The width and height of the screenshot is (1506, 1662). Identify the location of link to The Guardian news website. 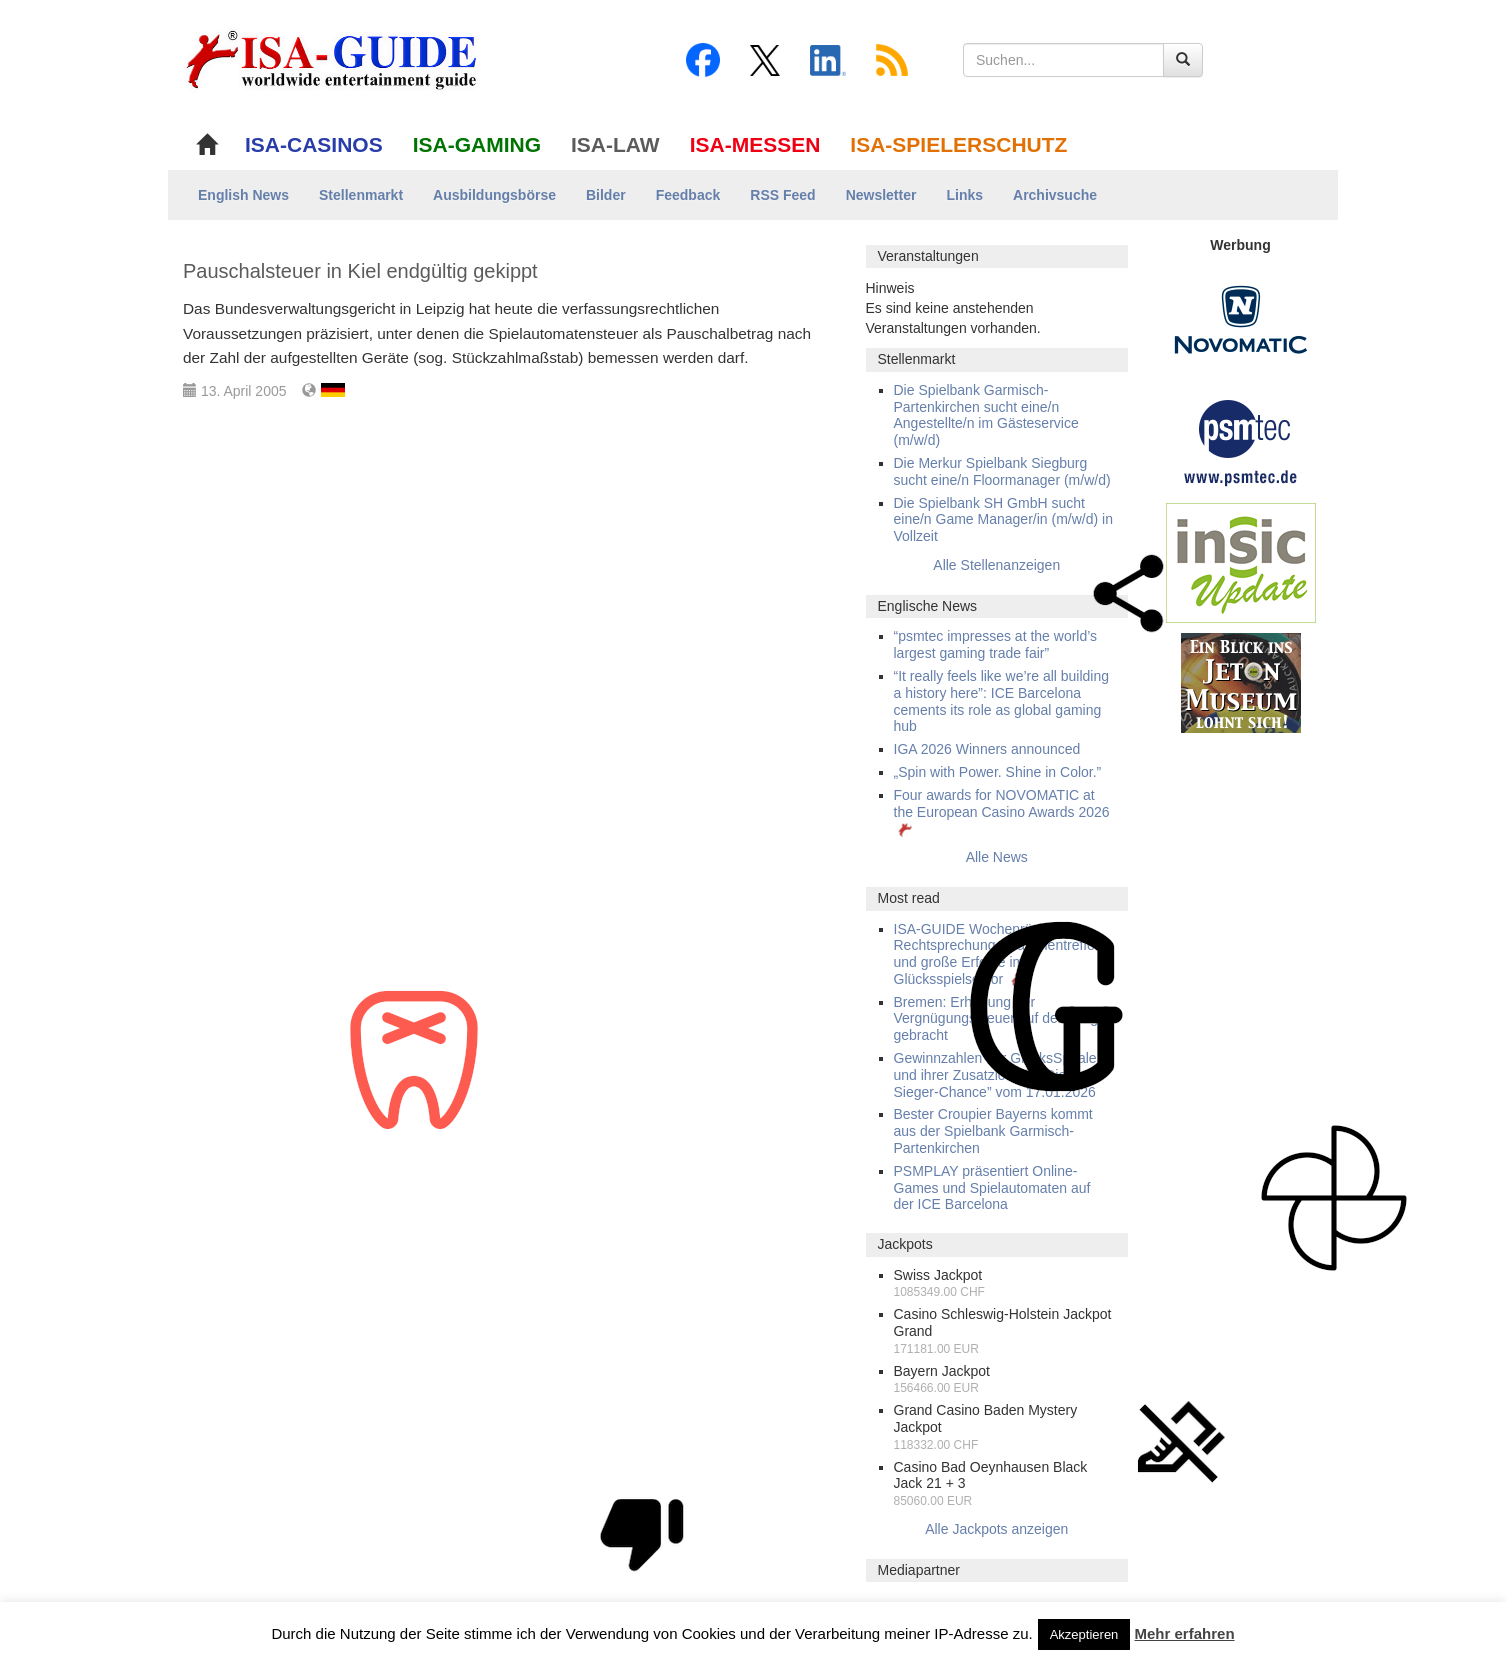
(1046, 1006).